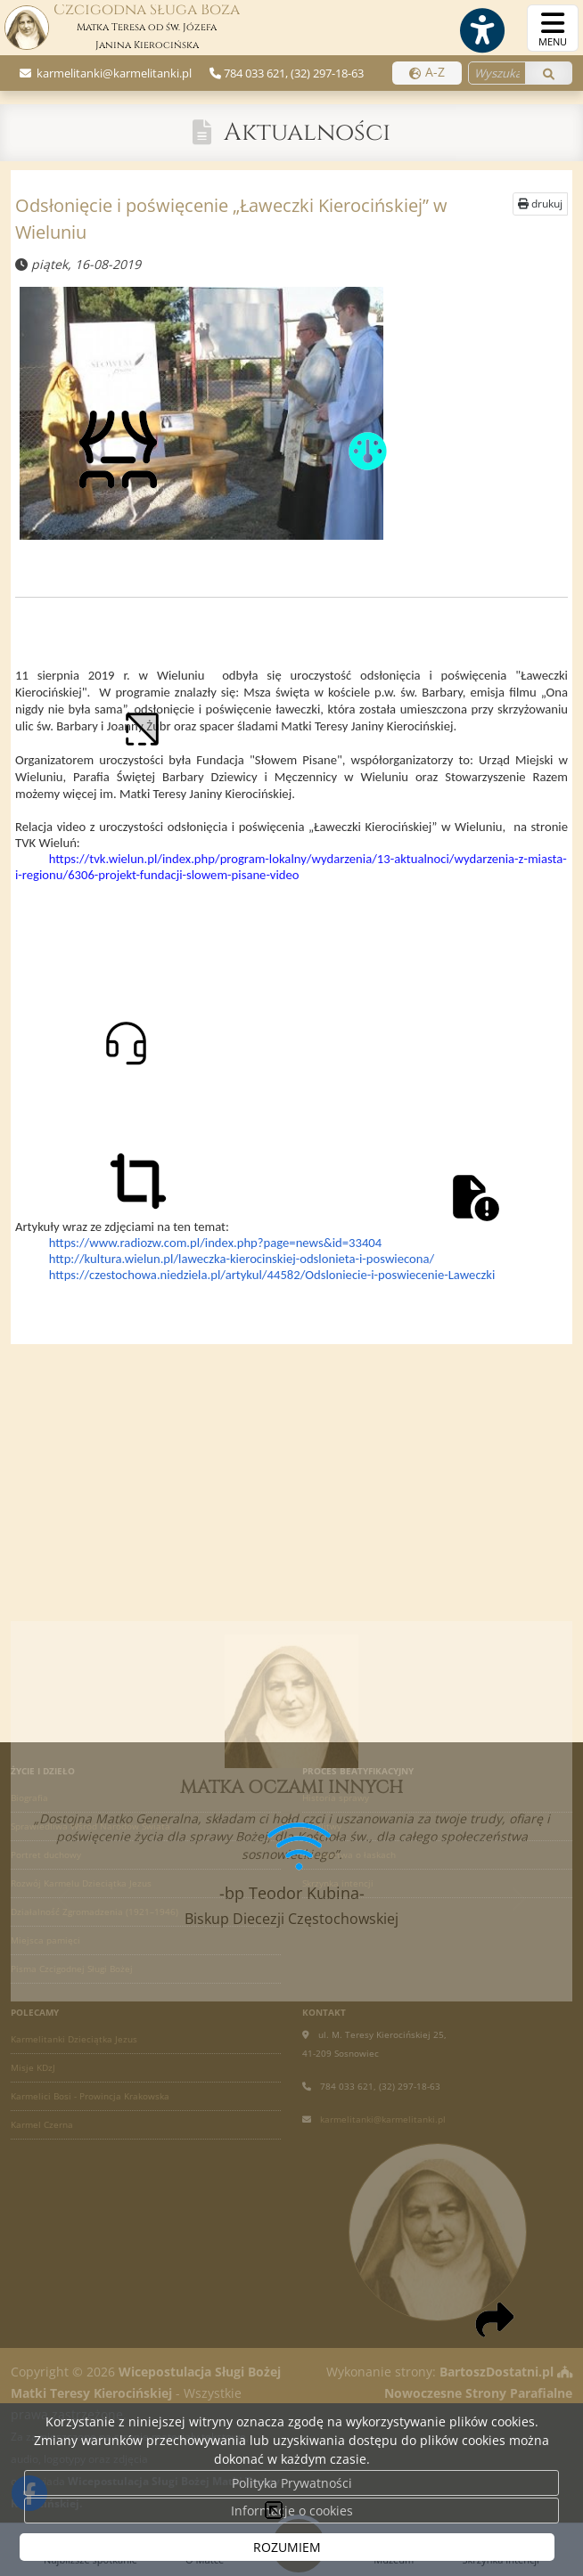 This screenshot has width=583, height=2576. Describe the element at coordinates (299, 1845) in the screenshot. I see `indicates strong wifi connection` at that location.